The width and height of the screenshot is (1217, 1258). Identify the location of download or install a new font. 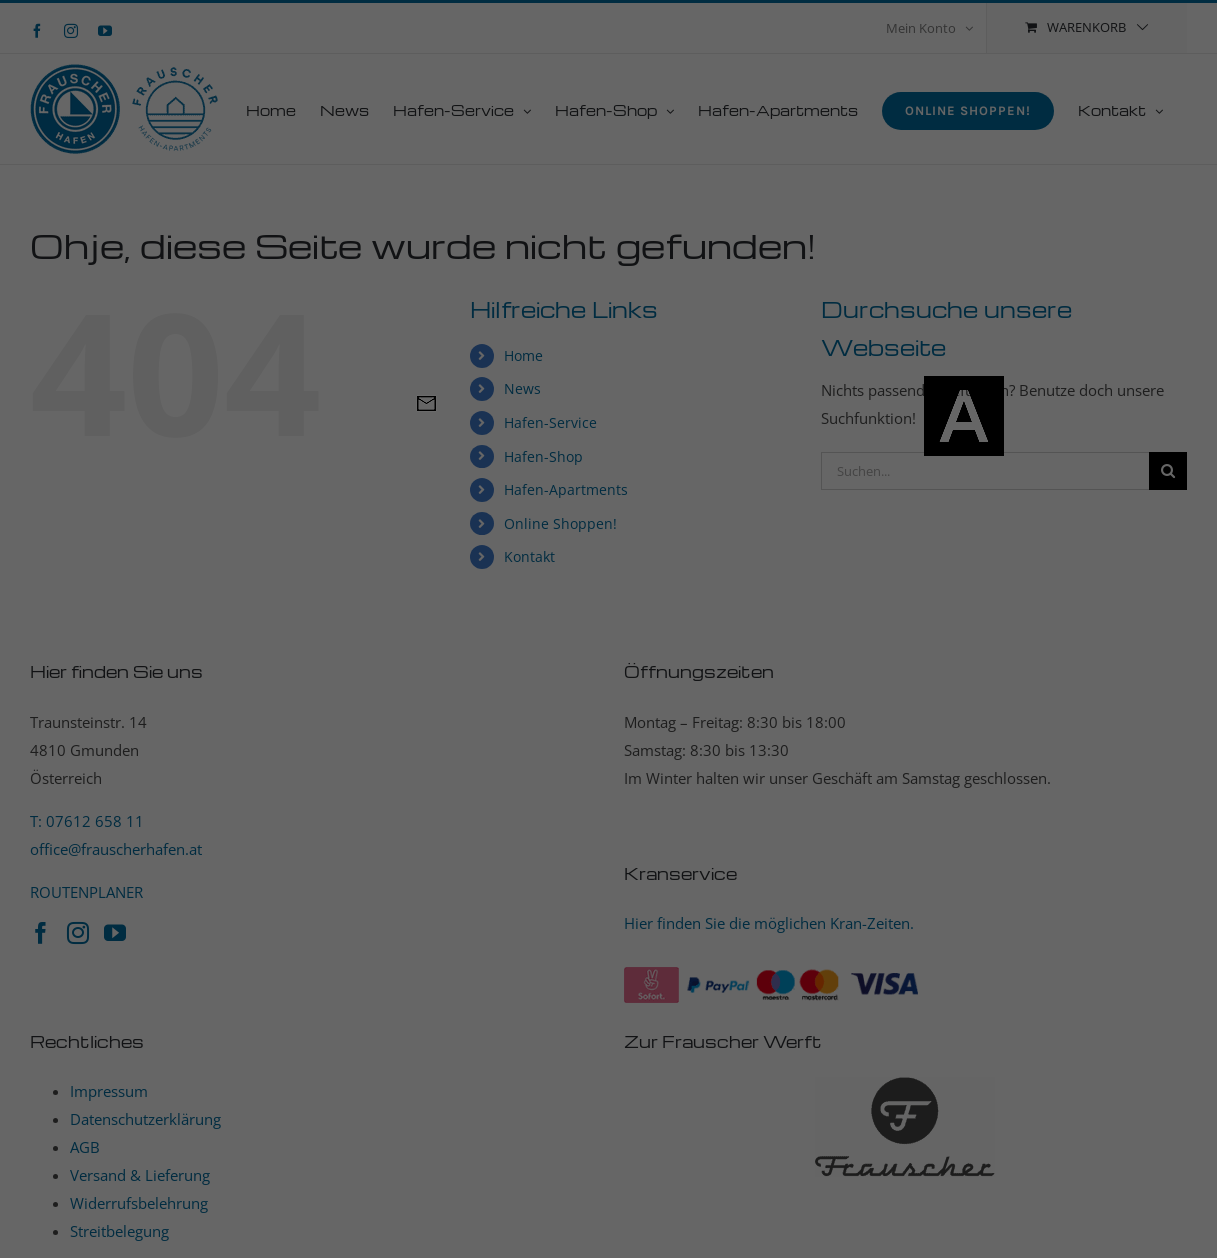
(964, 416).